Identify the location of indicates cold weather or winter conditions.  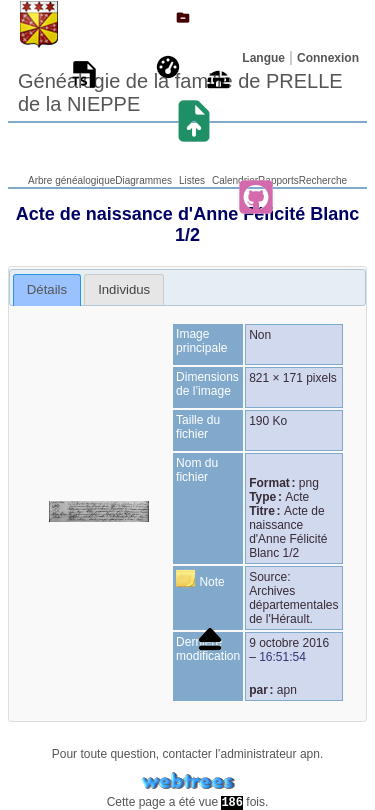
(218, 79).